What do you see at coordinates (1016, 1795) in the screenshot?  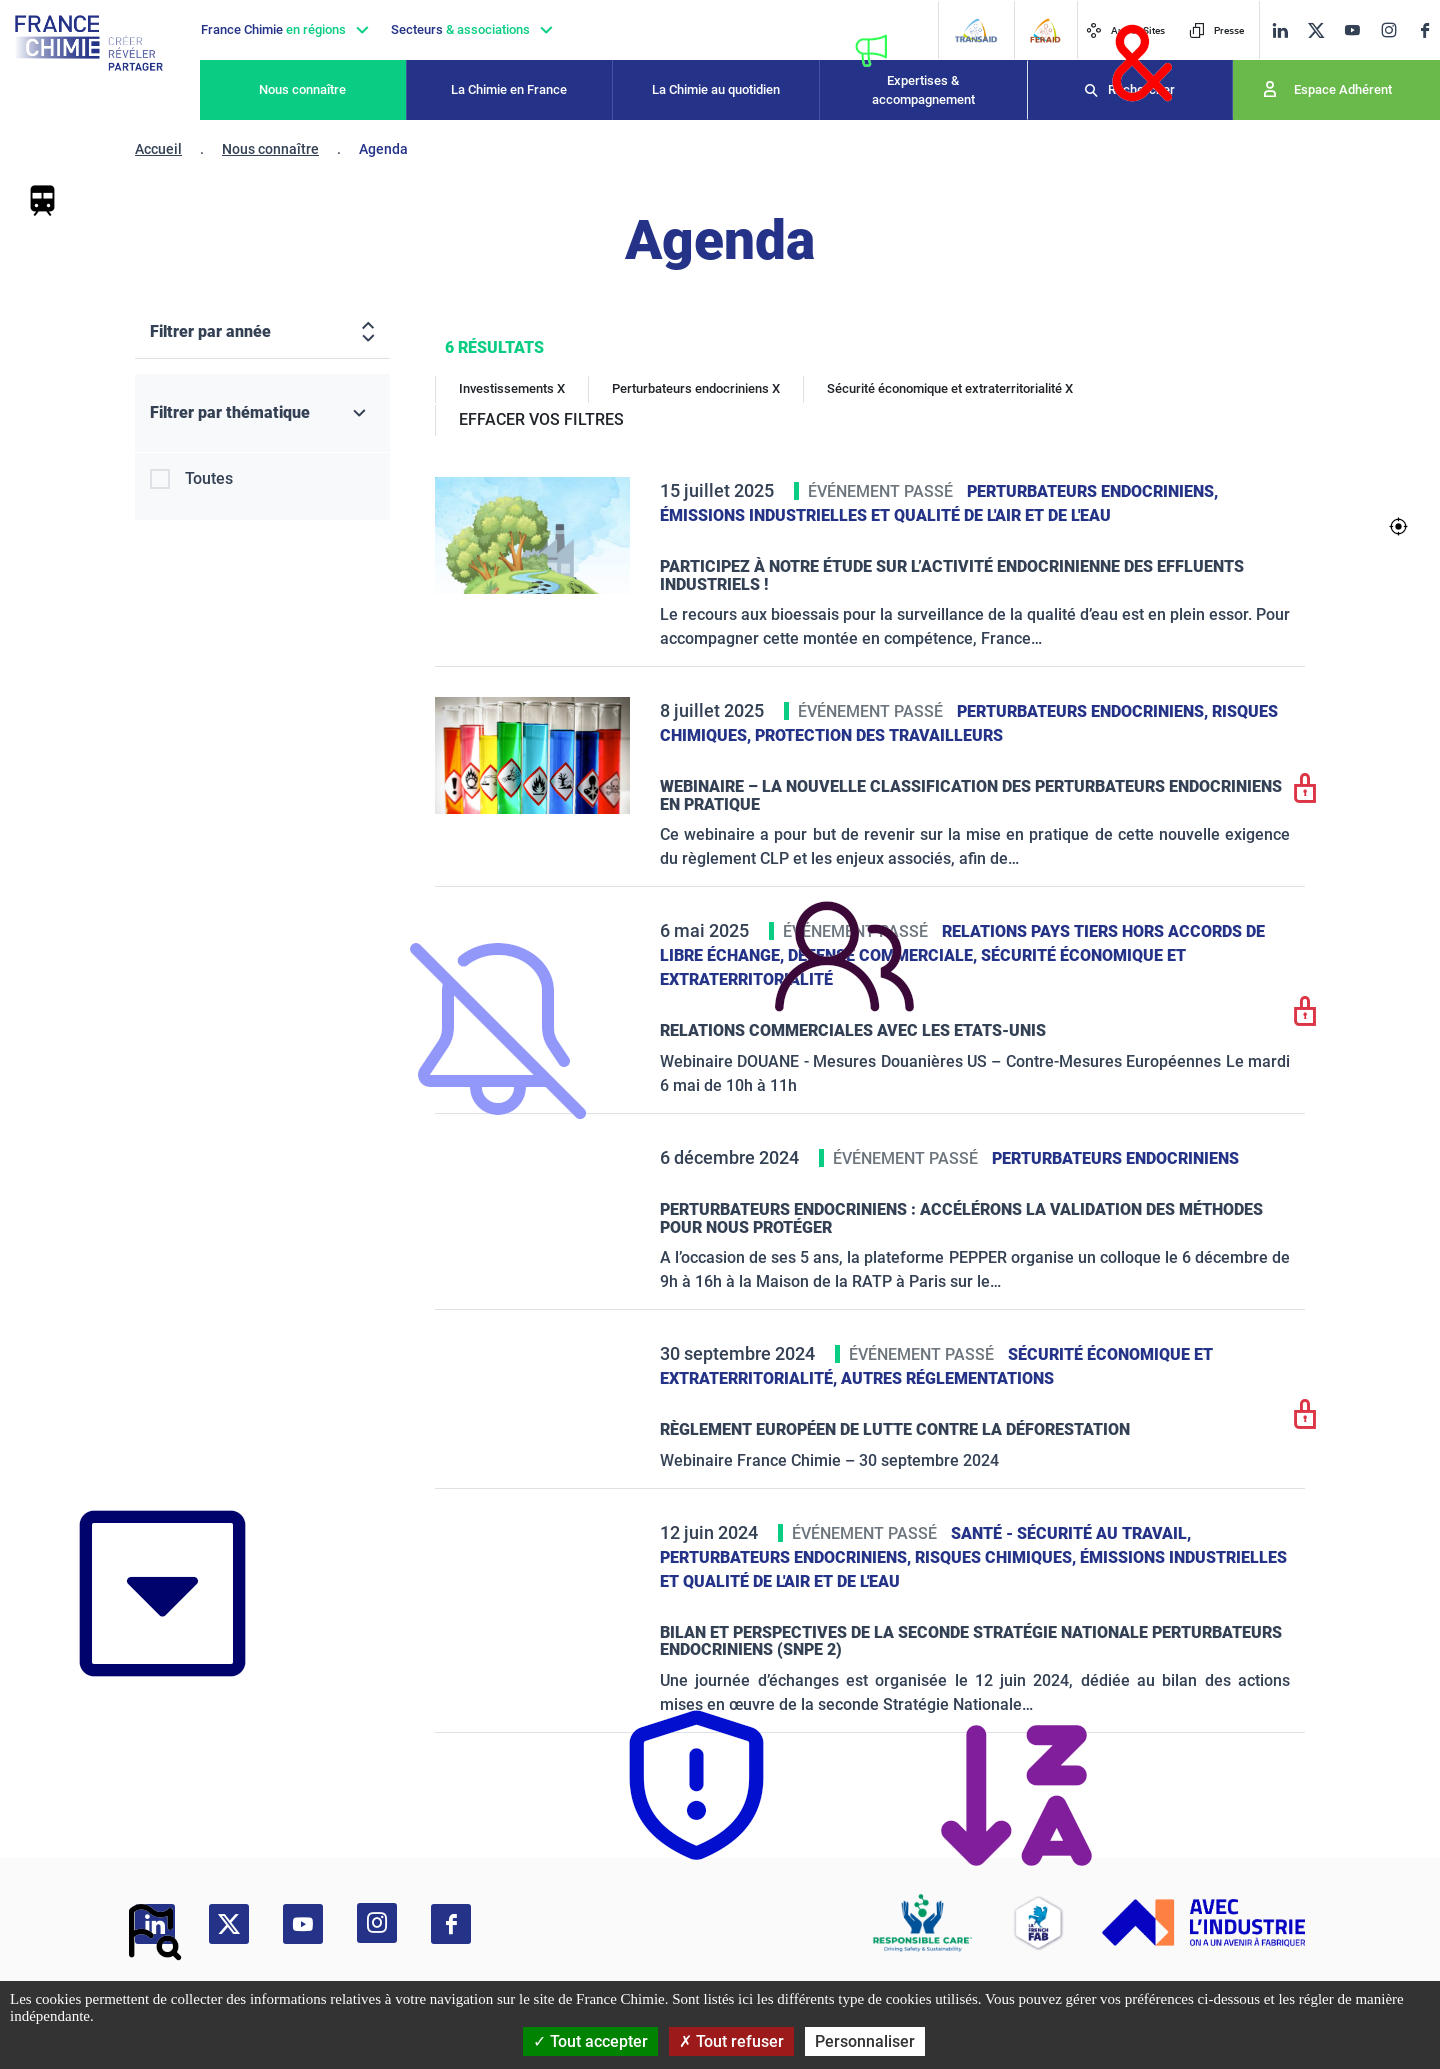 I see `sort items alphabetically in descending order (Z to A)` at bounding box center [1016, 1795].